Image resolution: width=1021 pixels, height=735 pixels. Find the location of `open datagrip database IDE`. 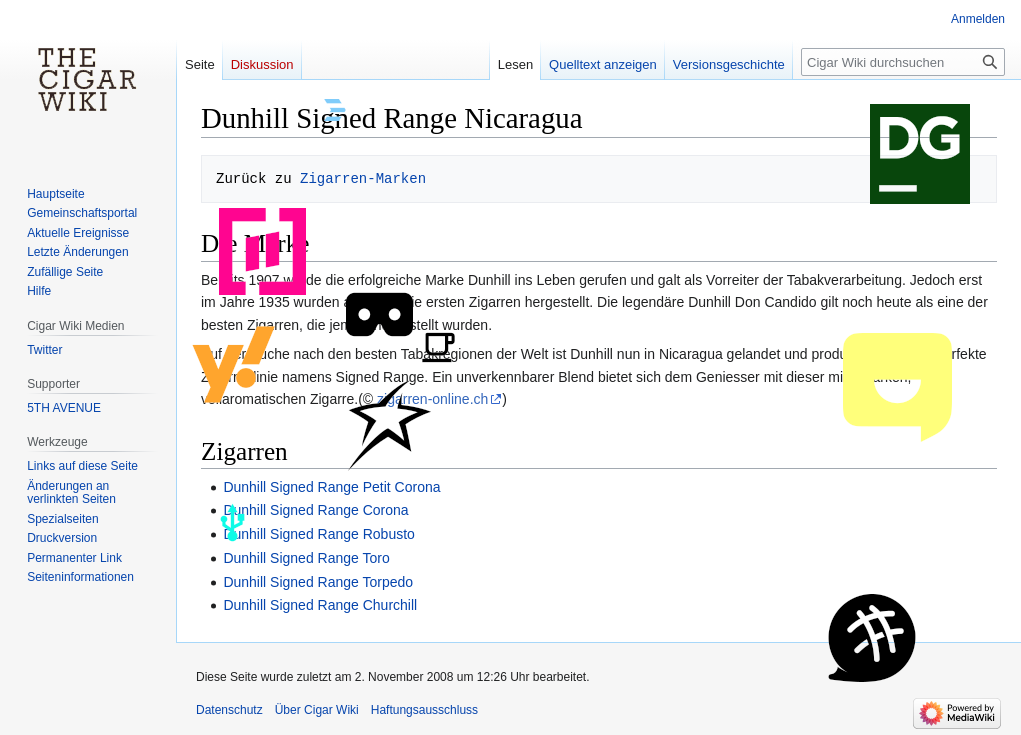

open datagrip database IDE is located at coordinates (920, 154).